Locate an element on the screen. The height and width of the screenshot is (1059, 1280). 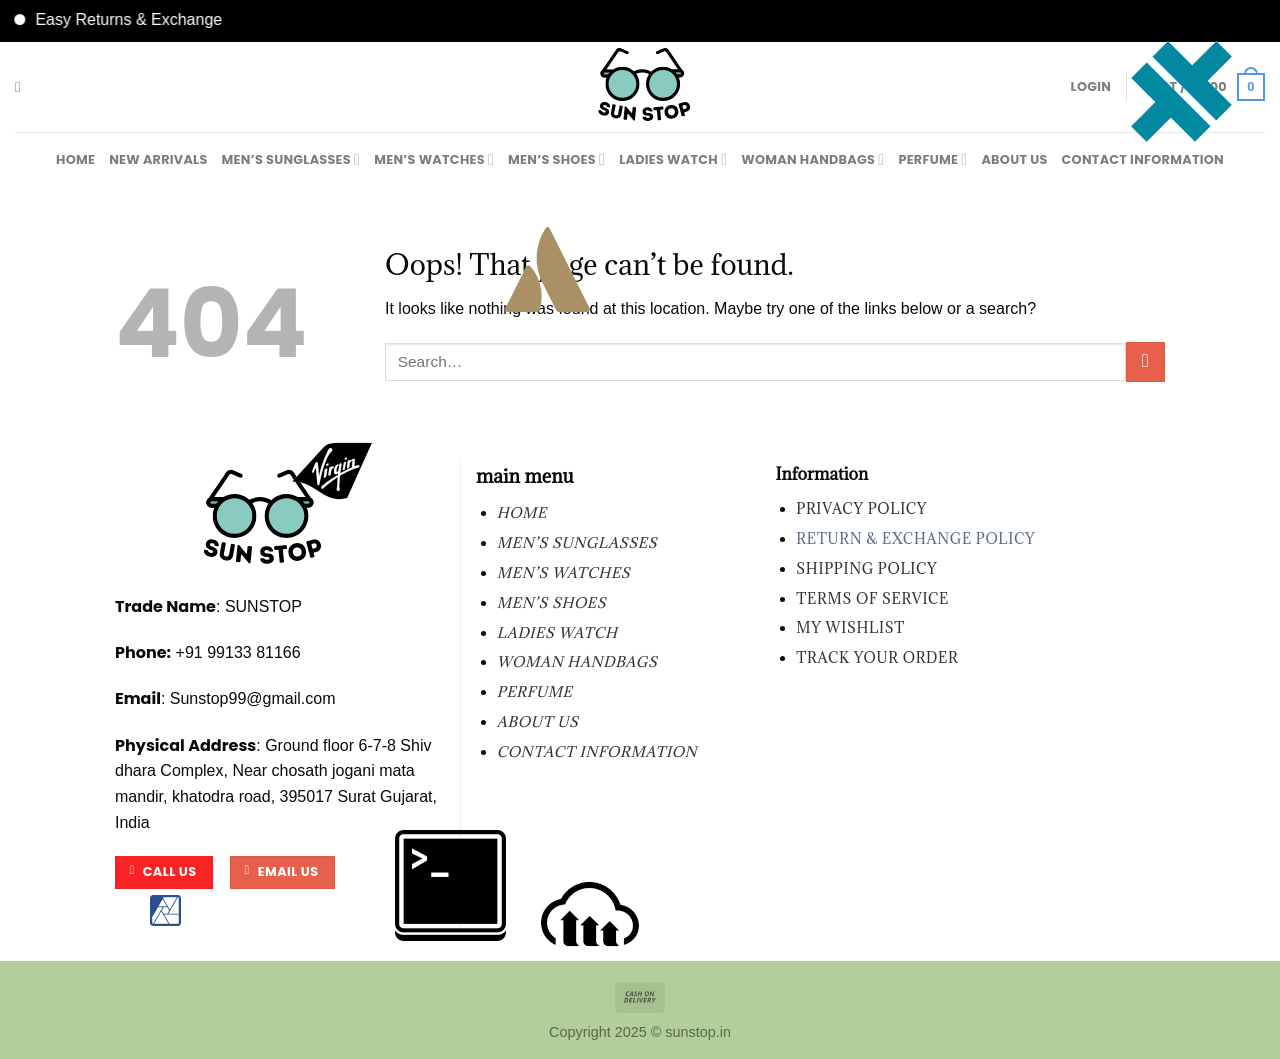
cloudinary logo - cloud-based media management platform is located at coordinates (590, 914).